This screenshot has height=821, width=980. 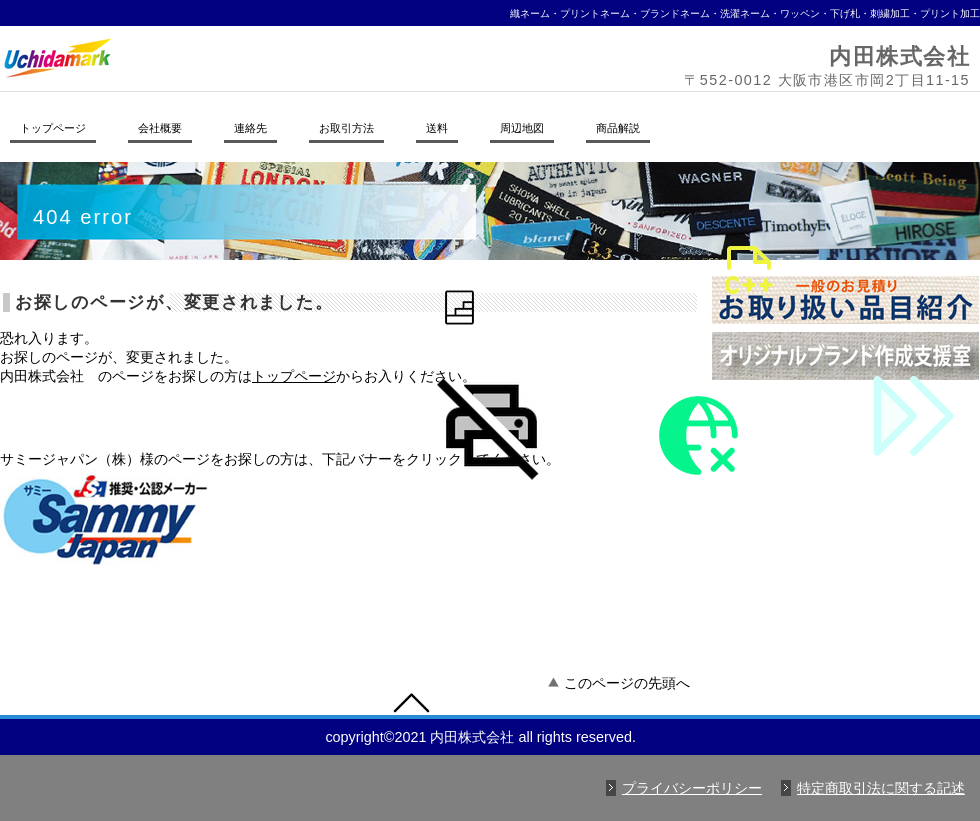 What do you see at coordinates (411, 704) in the screenshot?
I see `collapse an expanded section` at bounding box center [411, 704].